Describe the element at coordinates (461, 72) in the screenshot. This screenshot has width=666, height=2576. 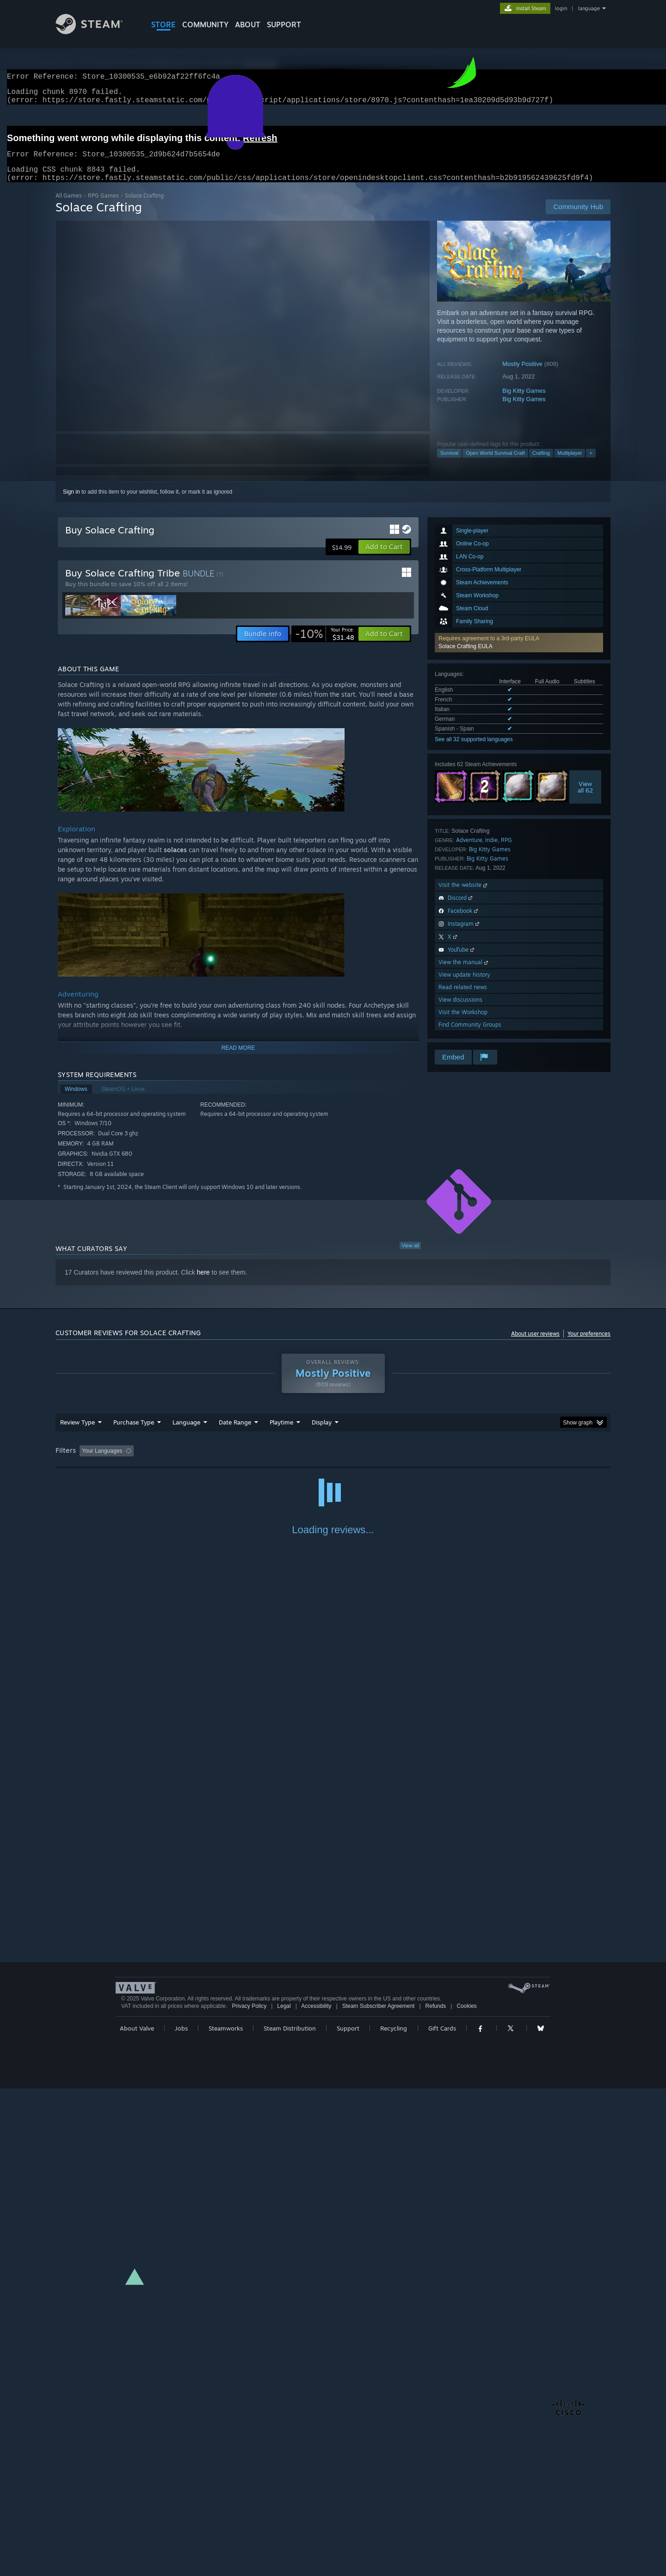
I see `spinnaker continuous delivery platform logo` at that location.